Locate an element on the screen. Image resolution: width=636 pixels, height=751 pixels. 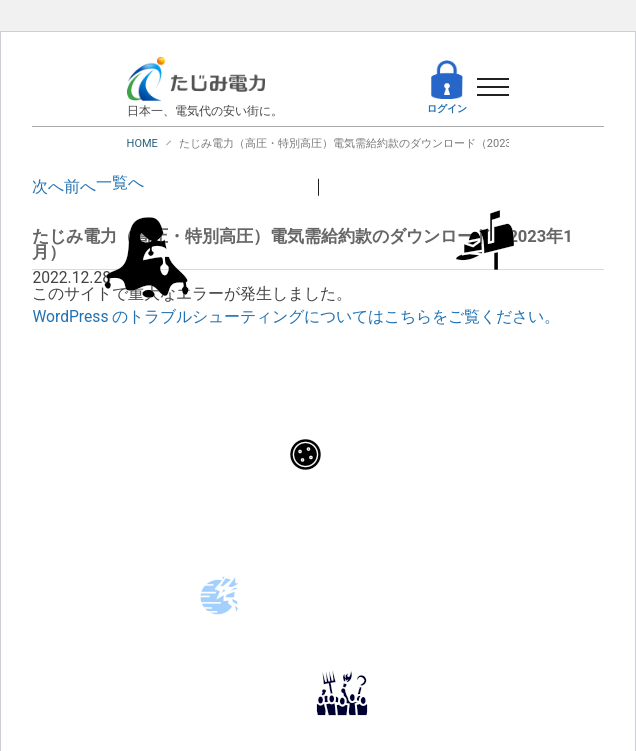
indicates catastrophic event or destruction in gameplay is located at coordinates (219, 595).